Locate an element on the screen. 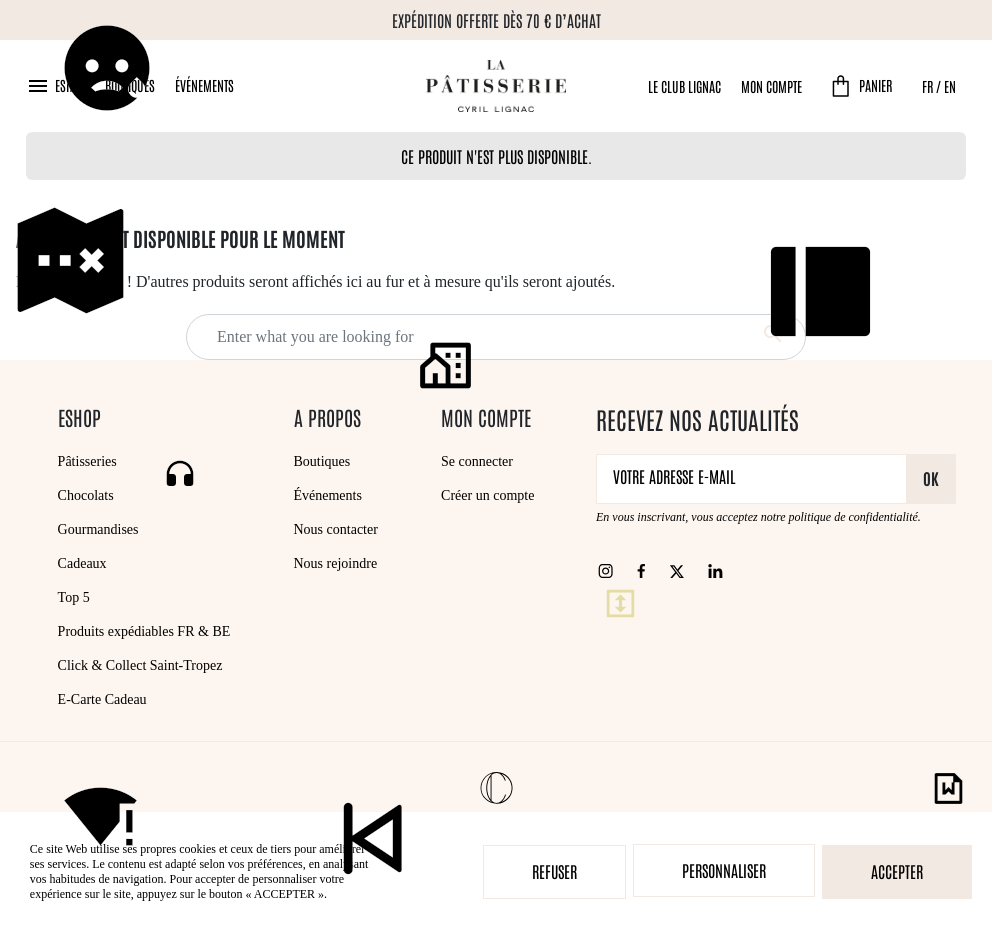 The image size is (992, 932). access audio or music playback is located at coordinates (180, 474).